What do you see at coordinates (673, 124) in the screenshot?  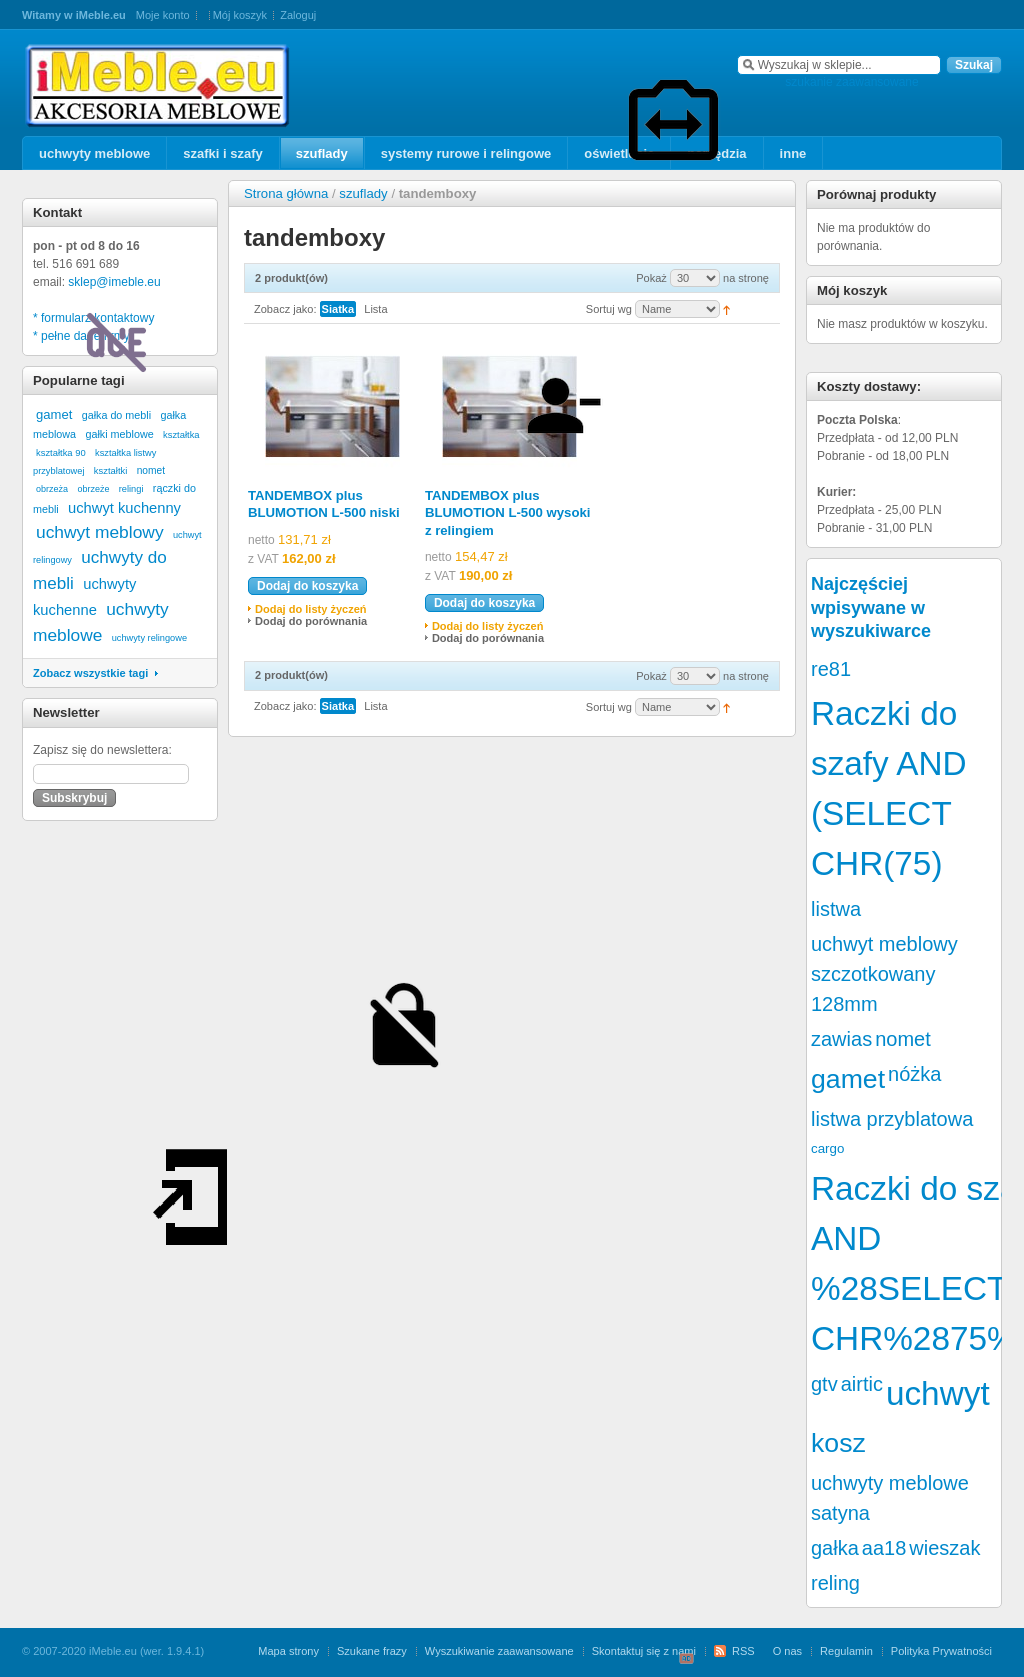 I see `switch between front and rear camera` at bounding box center [673, 124].